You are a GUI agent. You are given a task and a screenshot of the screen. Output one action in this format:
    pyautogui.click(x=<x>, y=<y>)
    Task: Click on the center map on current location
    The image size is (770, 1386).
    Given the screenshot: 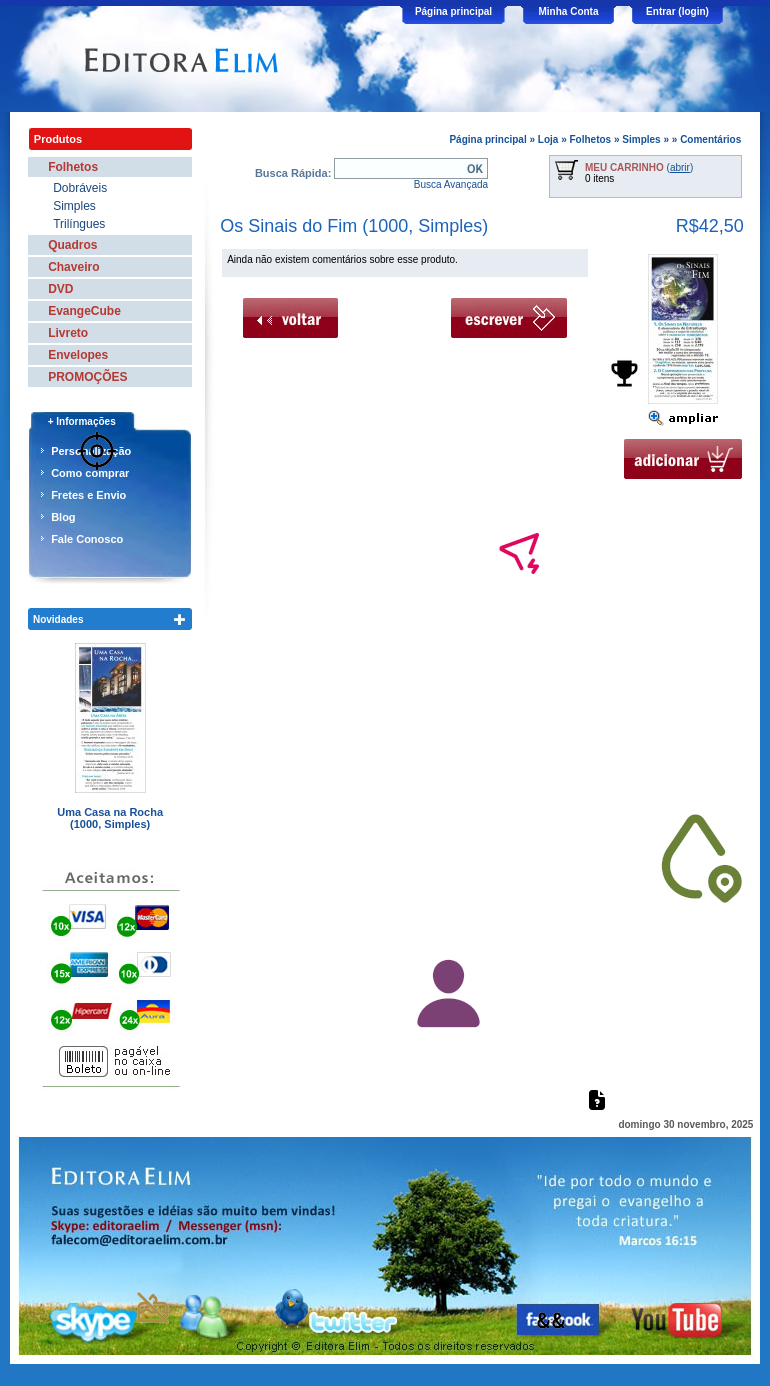 What is the action you would take?
    pyautogui.click(x=97, y=451)
    